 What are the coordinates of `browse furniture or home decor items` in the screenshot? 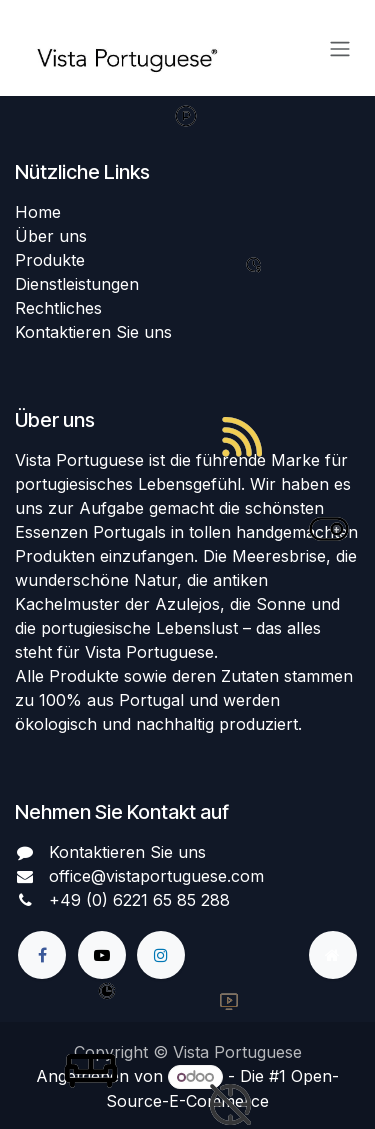 It's located at (91, 1070).